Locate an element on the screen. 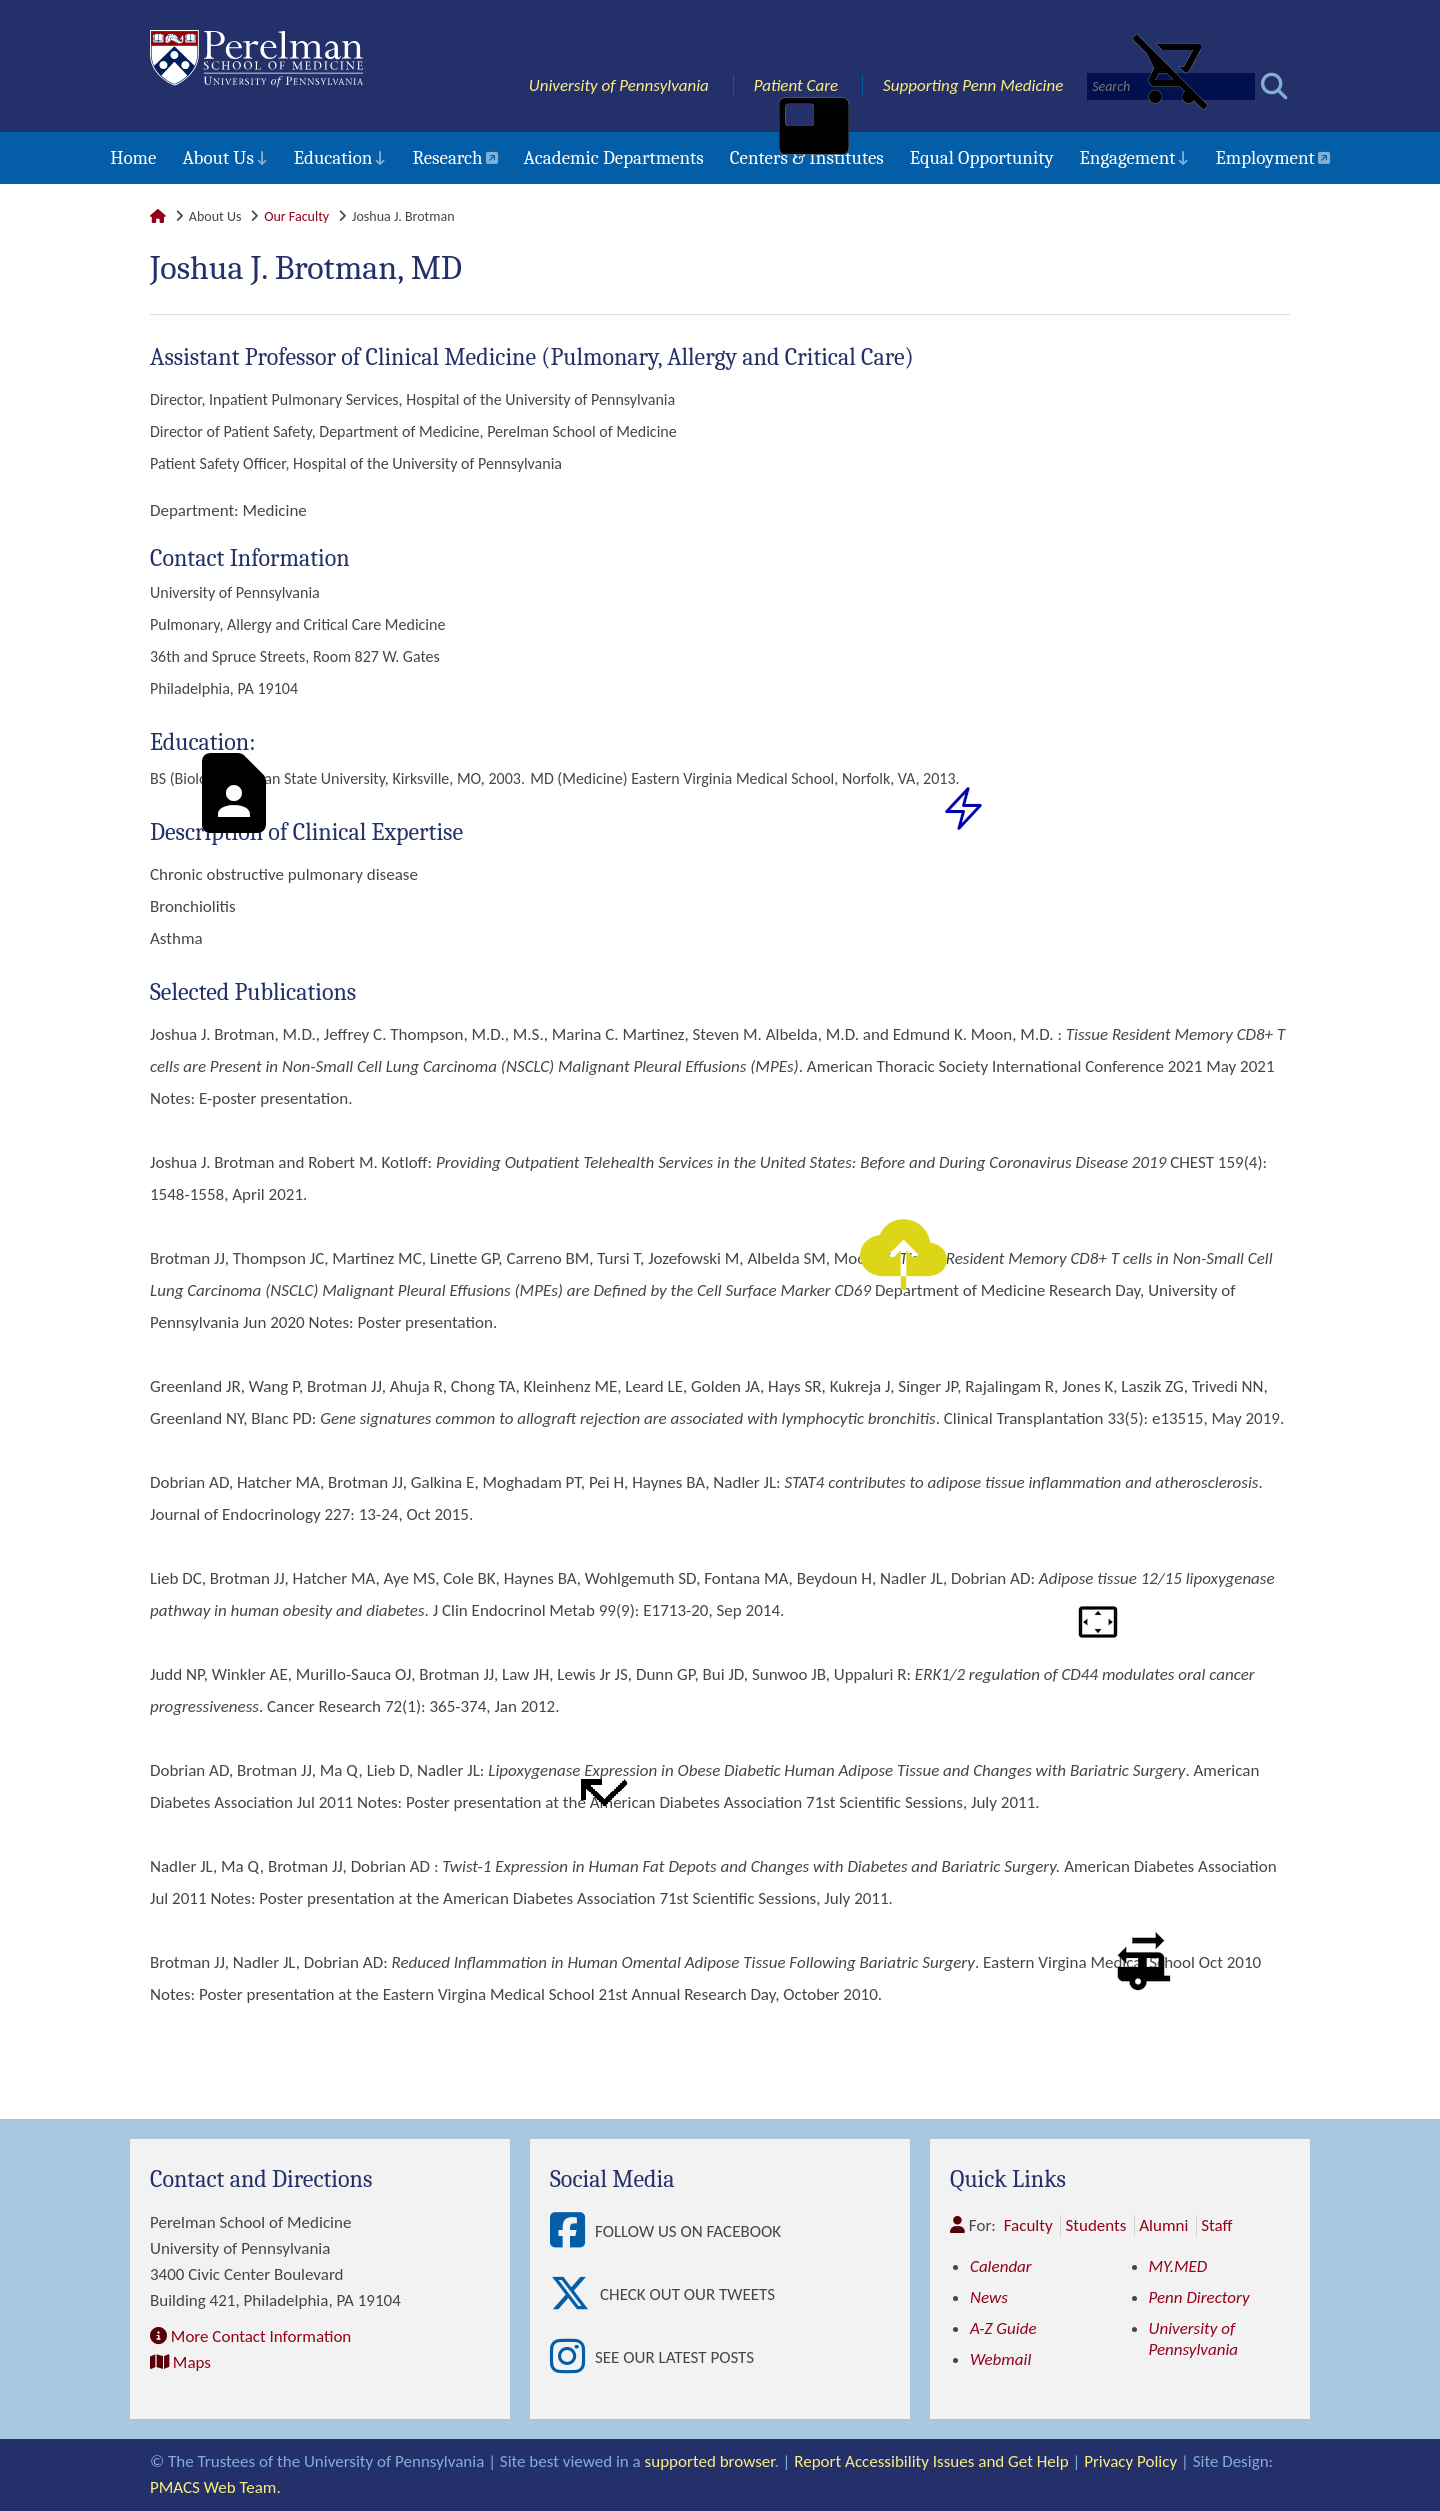 Image resolution: width=1440 pixels, height=2511 pixels. indicates RV hookup availability at a location is located at coordinates (1141, 1961).